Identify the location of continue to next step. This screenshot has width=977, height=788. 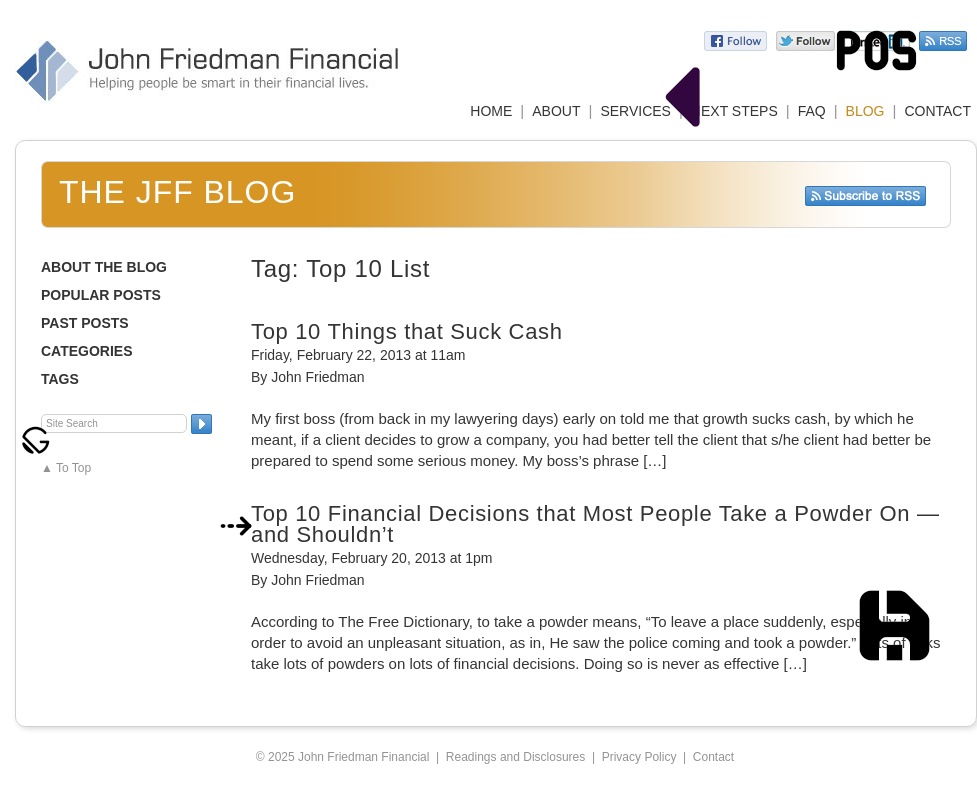
(236, 526).